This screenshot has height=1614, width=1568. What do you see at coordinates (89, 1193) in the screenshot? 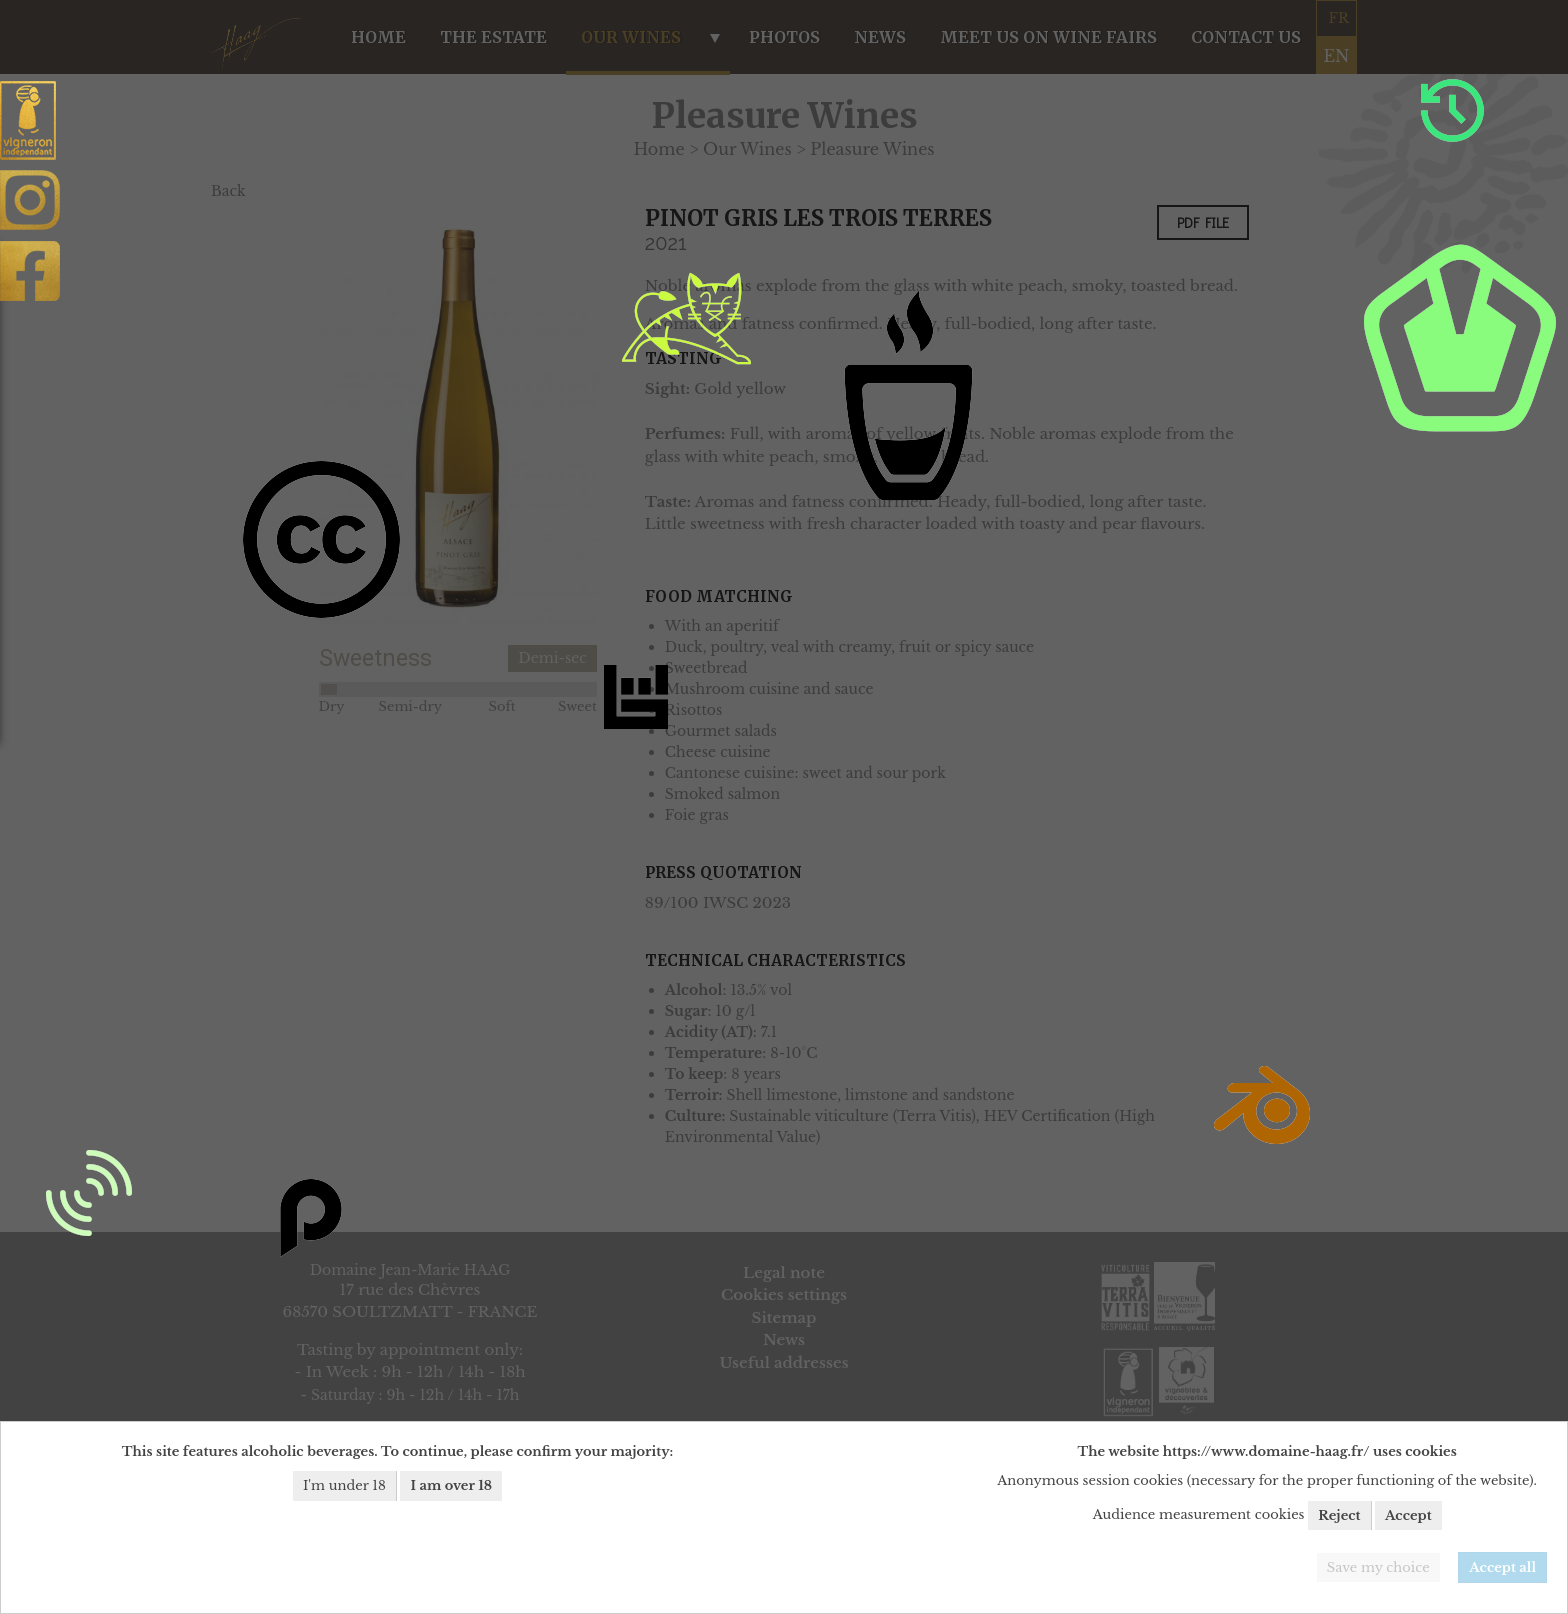
I see `sonarqube server logo` at bounding box center [89, 1193].